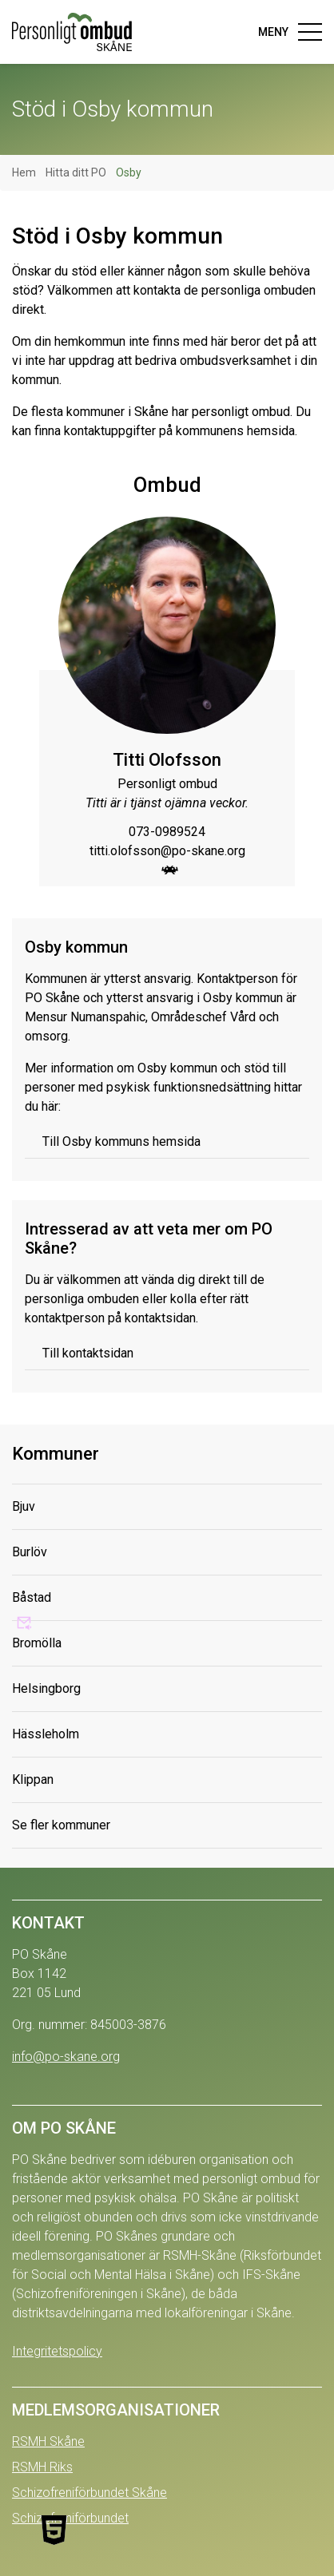  What do you see at coordinates (24, 1623) in the screenshot?
I see `manage email notification sounds` at bounding box center [24, 1623].